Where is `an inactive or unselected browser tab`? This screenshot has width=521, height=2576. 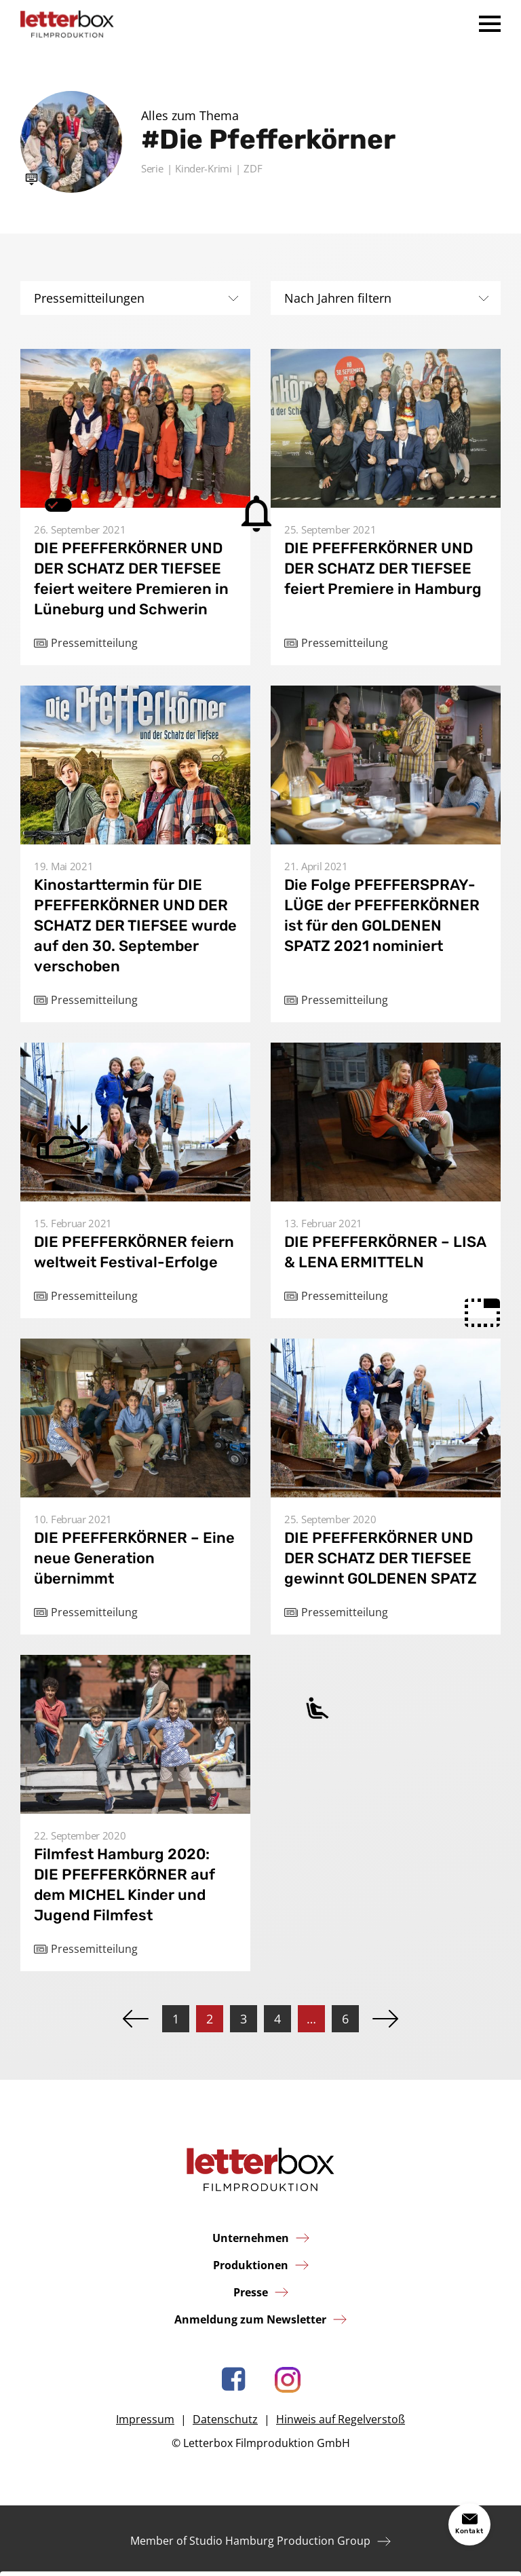 an inactive or unselected browser tab is located at coordinates (482, 1313).